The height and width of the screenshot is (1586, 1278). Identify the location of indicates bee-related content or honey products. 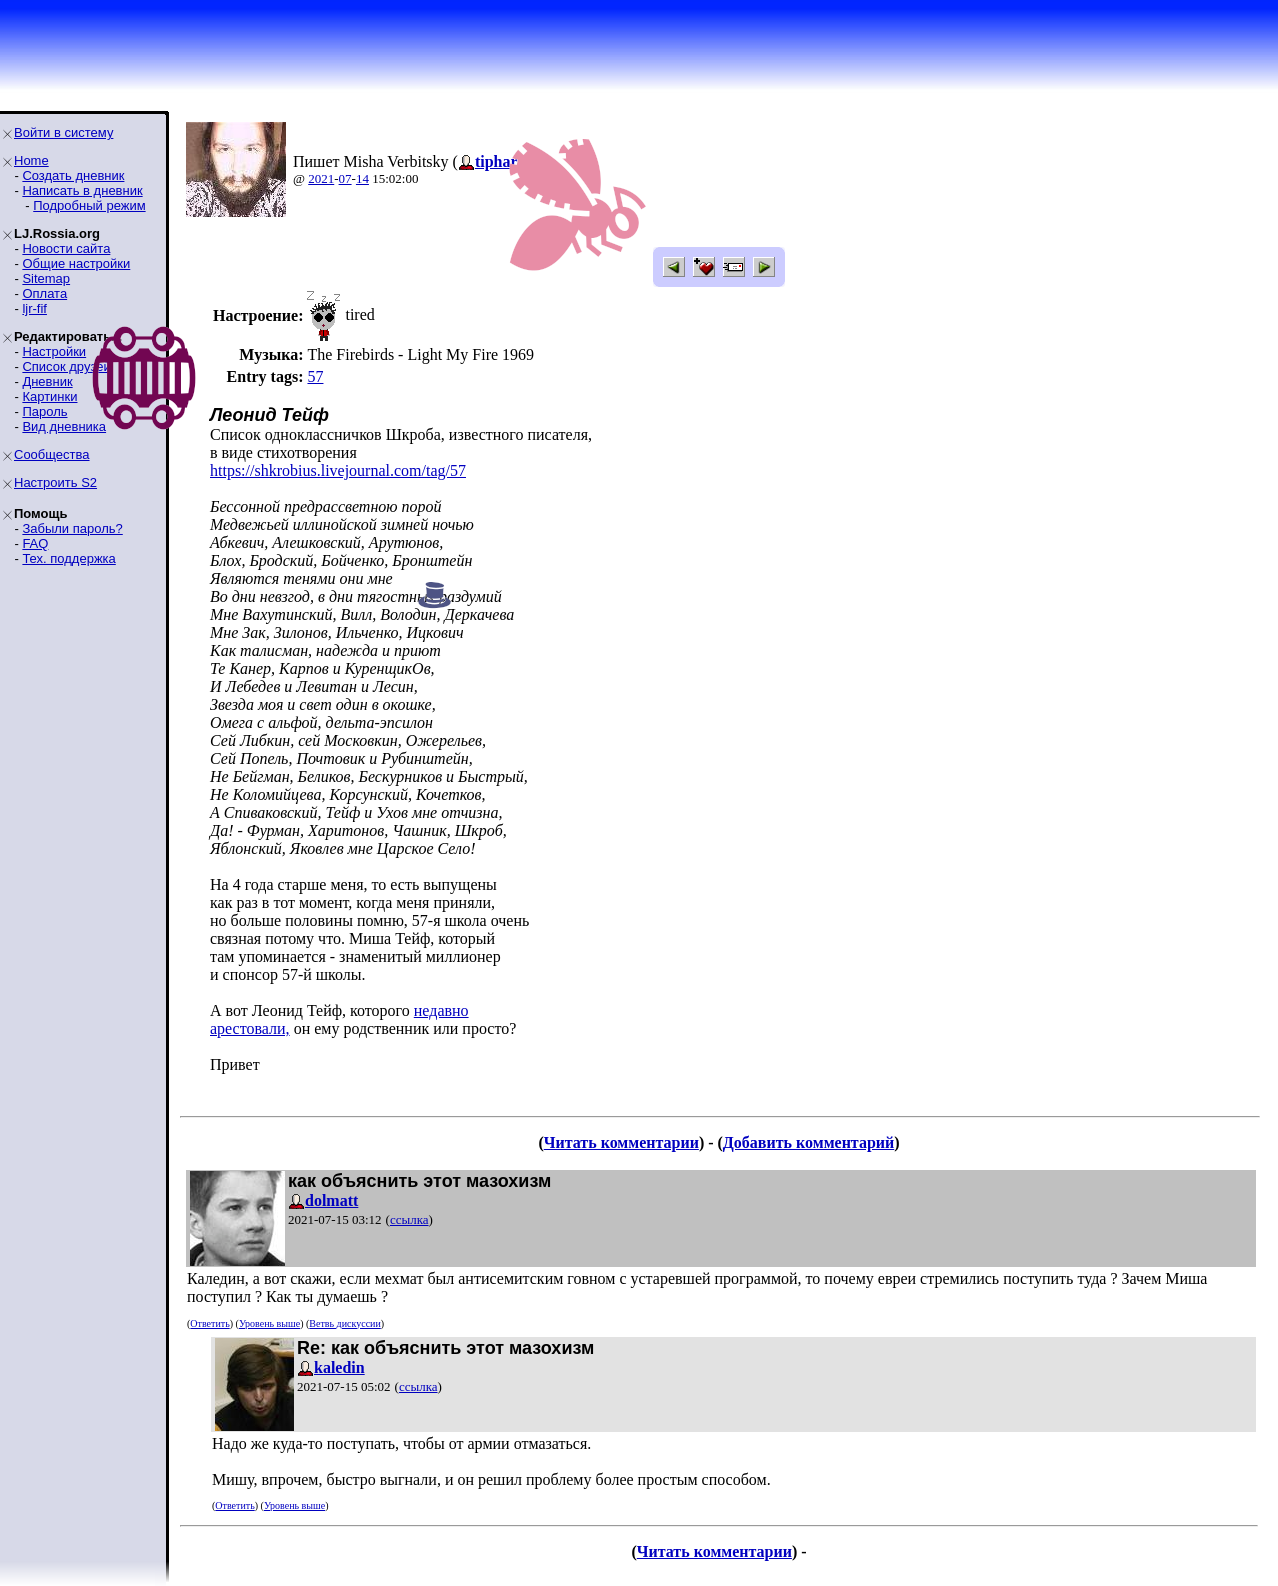
(577, 207).